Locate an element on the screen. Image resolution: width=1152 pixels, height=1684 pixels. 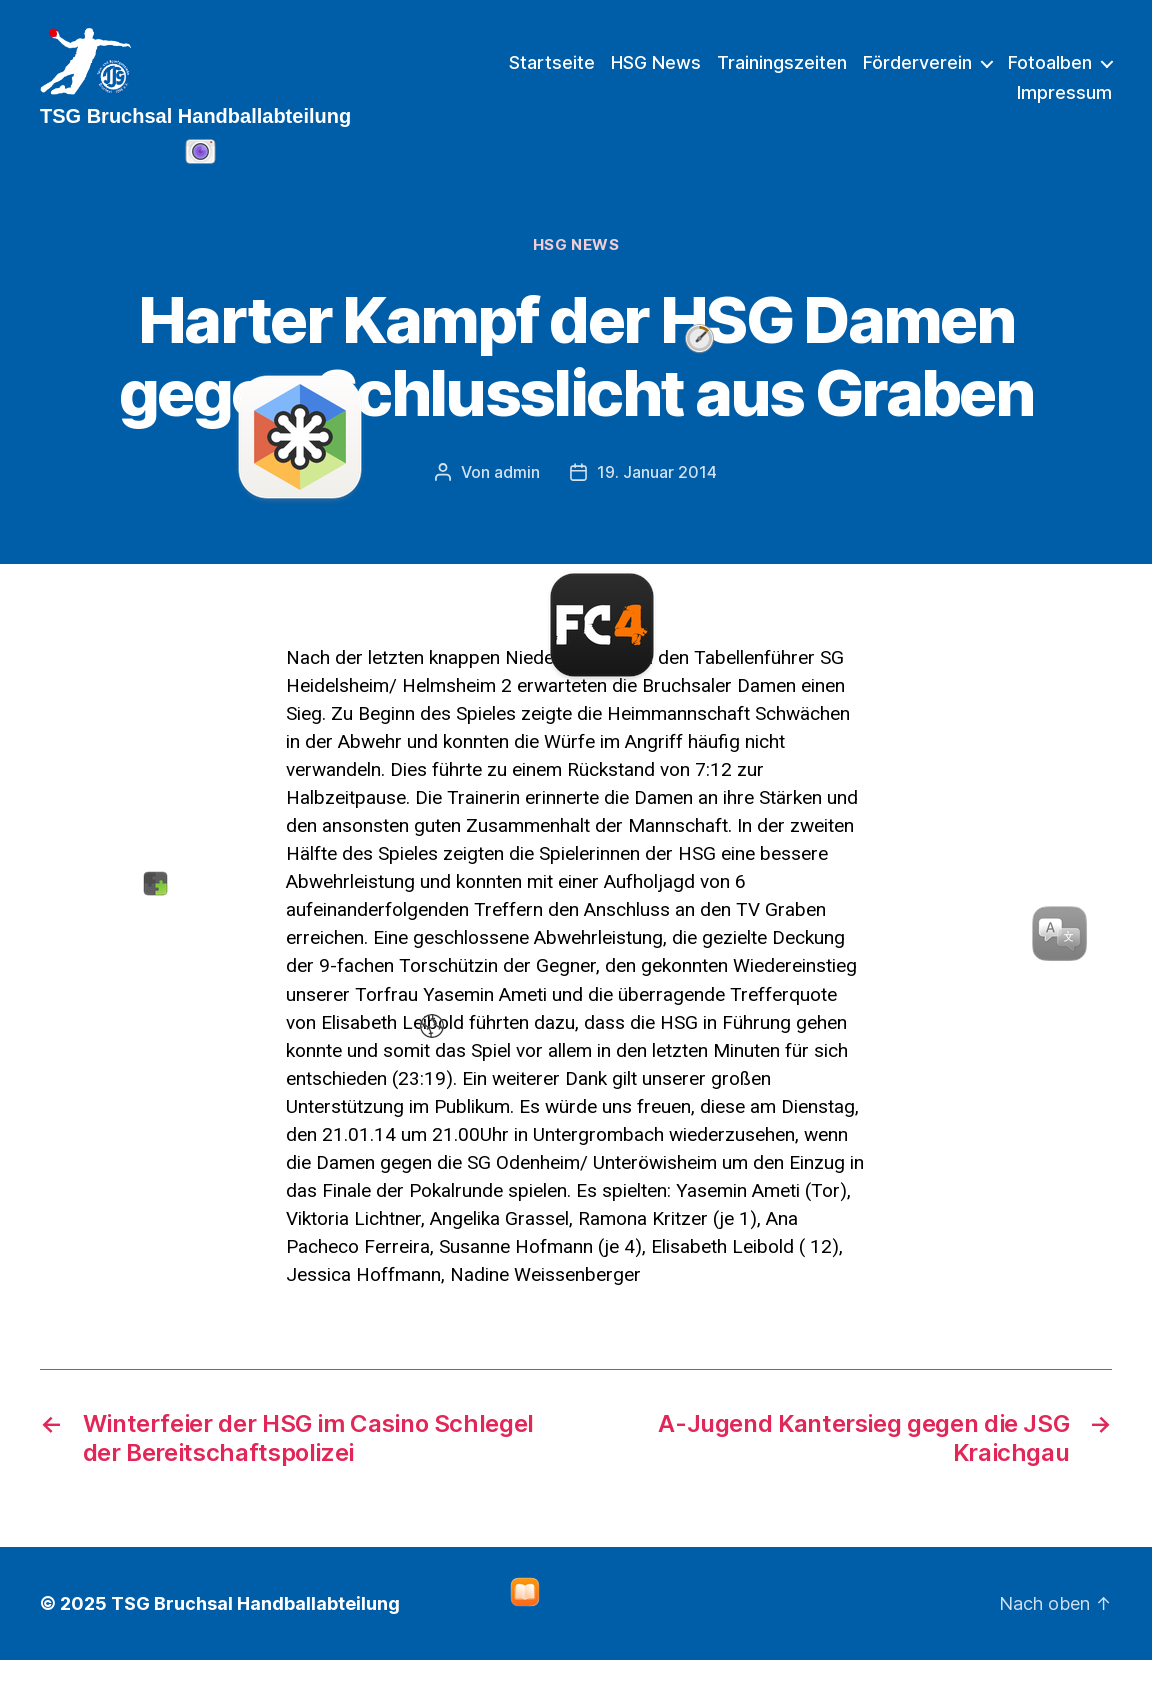
open the translate app is located at coordinates (1059, 933).